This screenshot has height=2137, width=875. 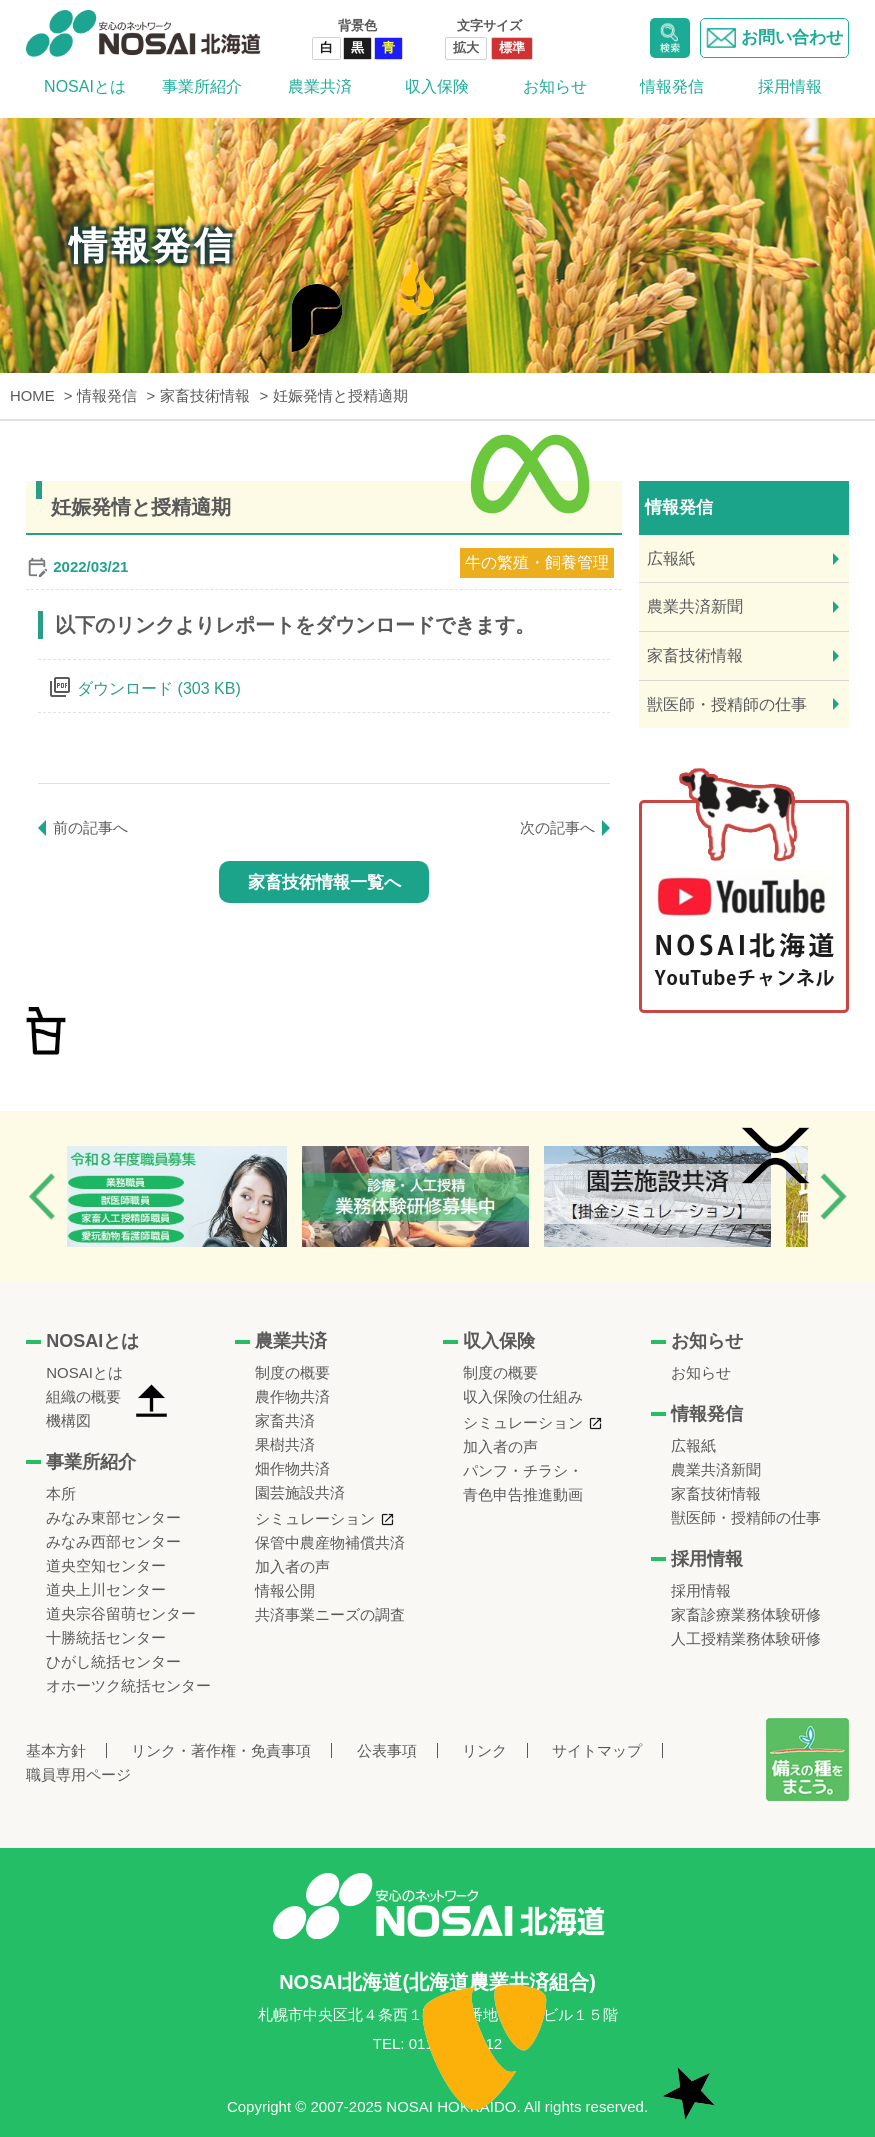 What do you see at coordinates (688, 2093) in the screenshot?
I see `access riseup secure email and communication services` at bounding box center [688, 2093].